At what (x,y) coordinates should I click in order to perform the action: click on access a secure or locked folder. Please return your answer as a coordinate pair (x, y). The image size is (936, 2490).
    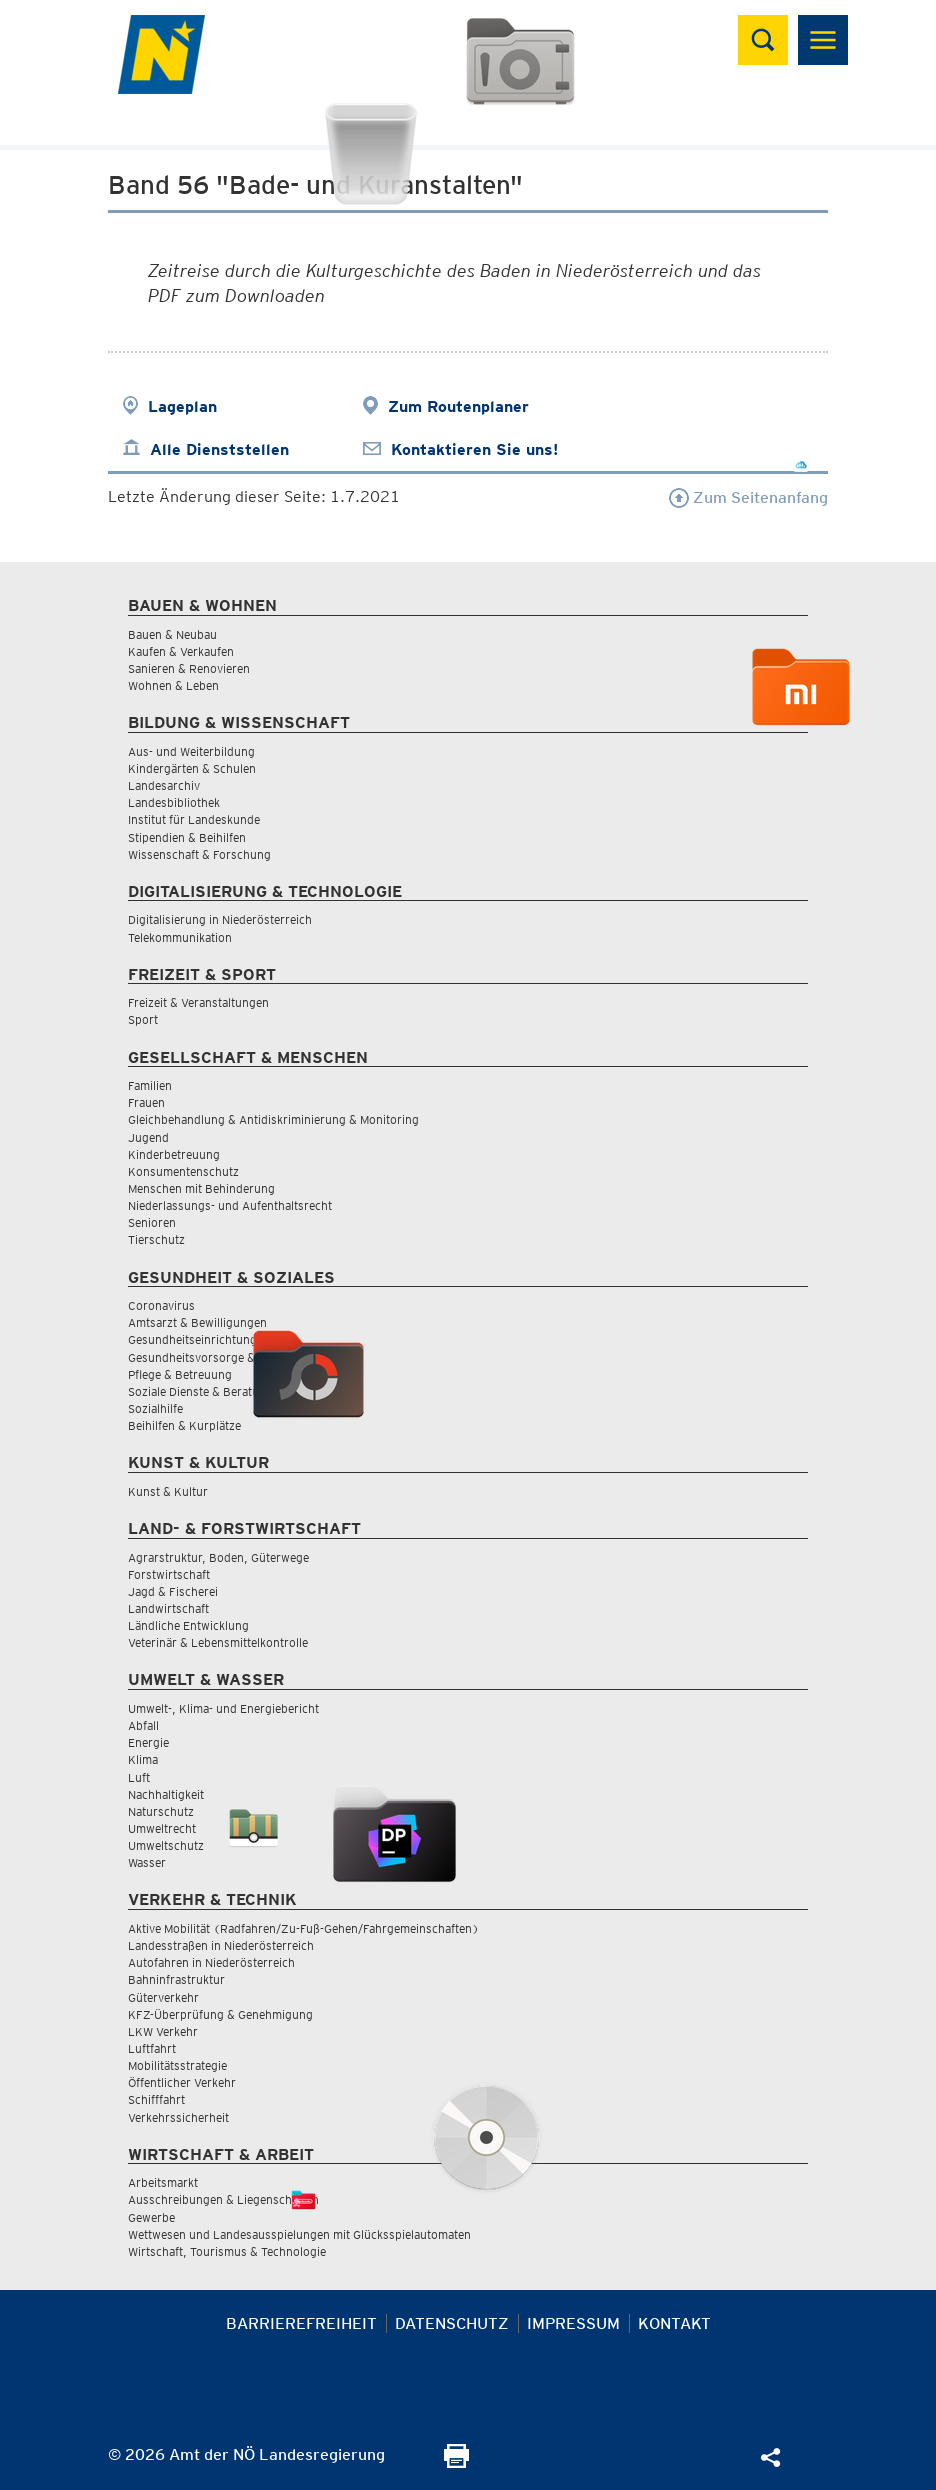
    Looking at the image, I should click on (520, 63).